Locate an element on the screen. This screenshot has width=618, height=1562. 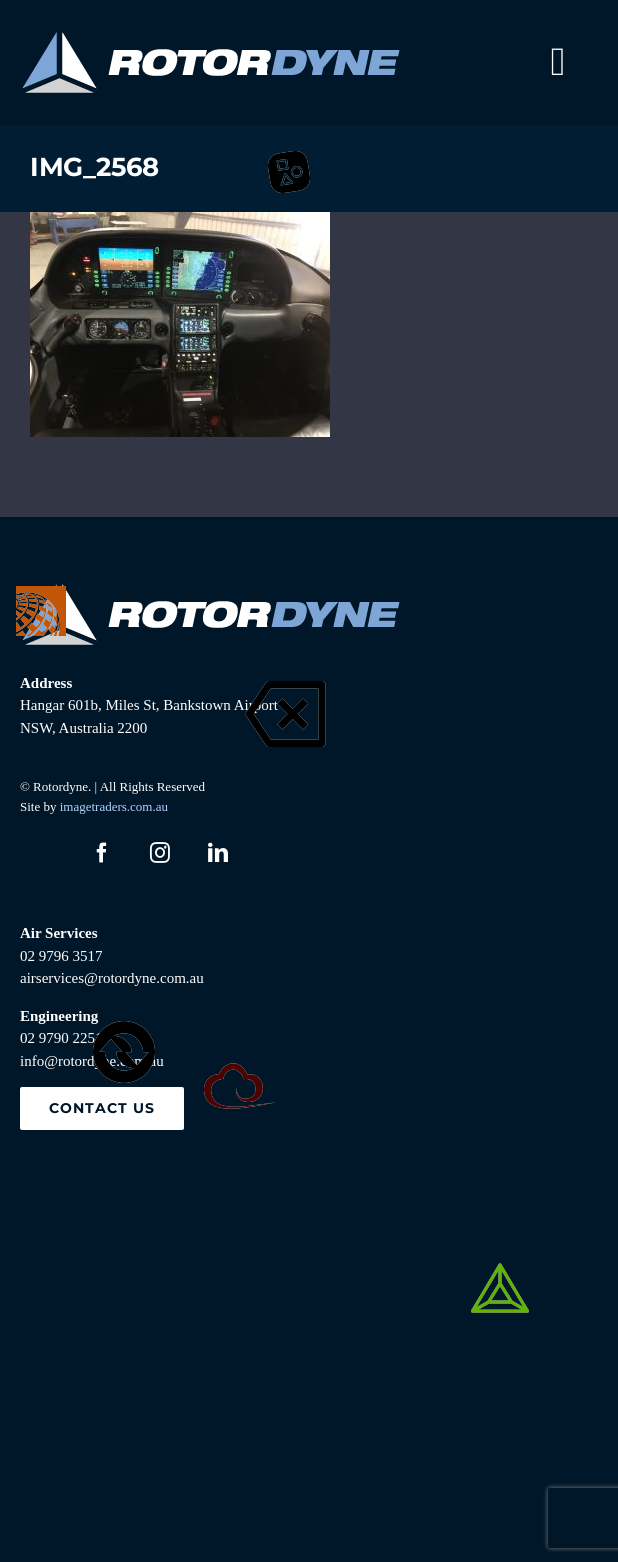
delete or backspace text input is located at coordinates (289, 714).